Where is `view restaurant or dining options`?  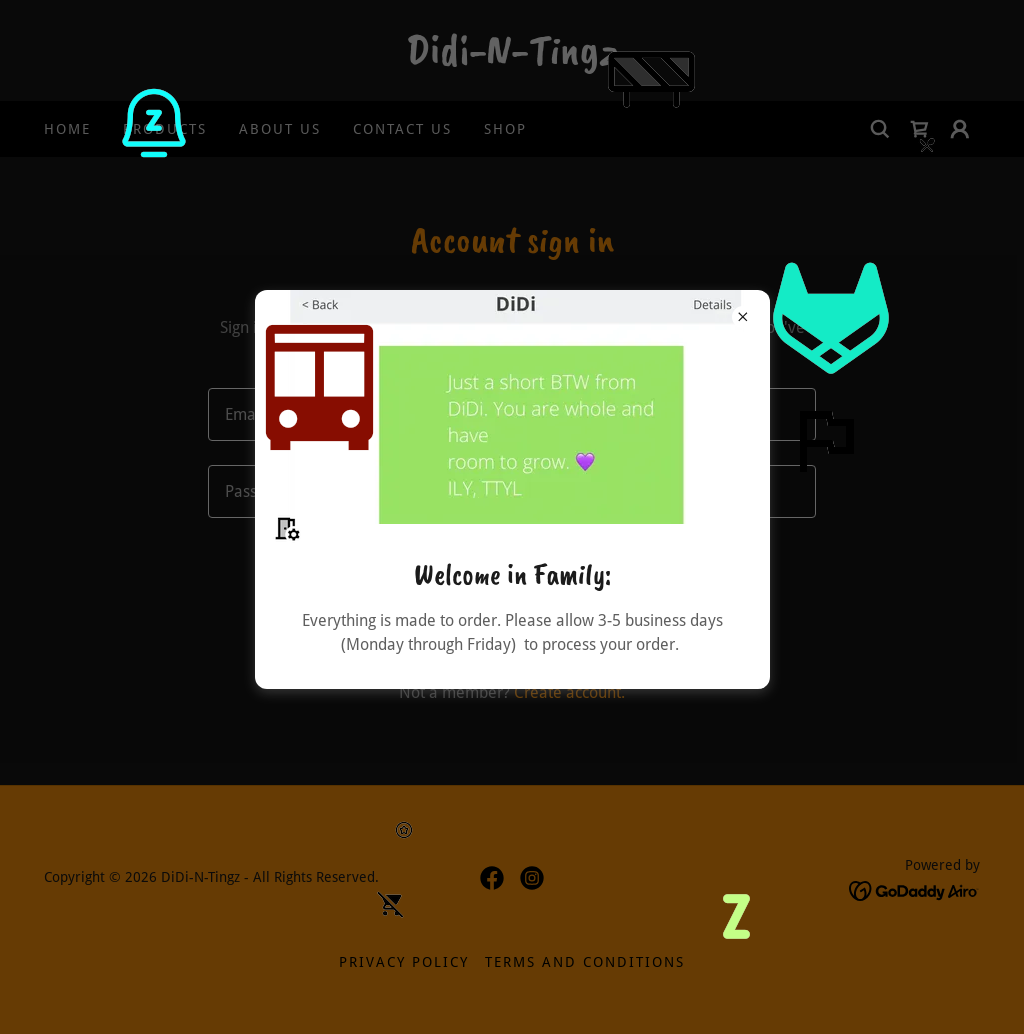 view restaurant or dining options is located at coordinates (927, 145).